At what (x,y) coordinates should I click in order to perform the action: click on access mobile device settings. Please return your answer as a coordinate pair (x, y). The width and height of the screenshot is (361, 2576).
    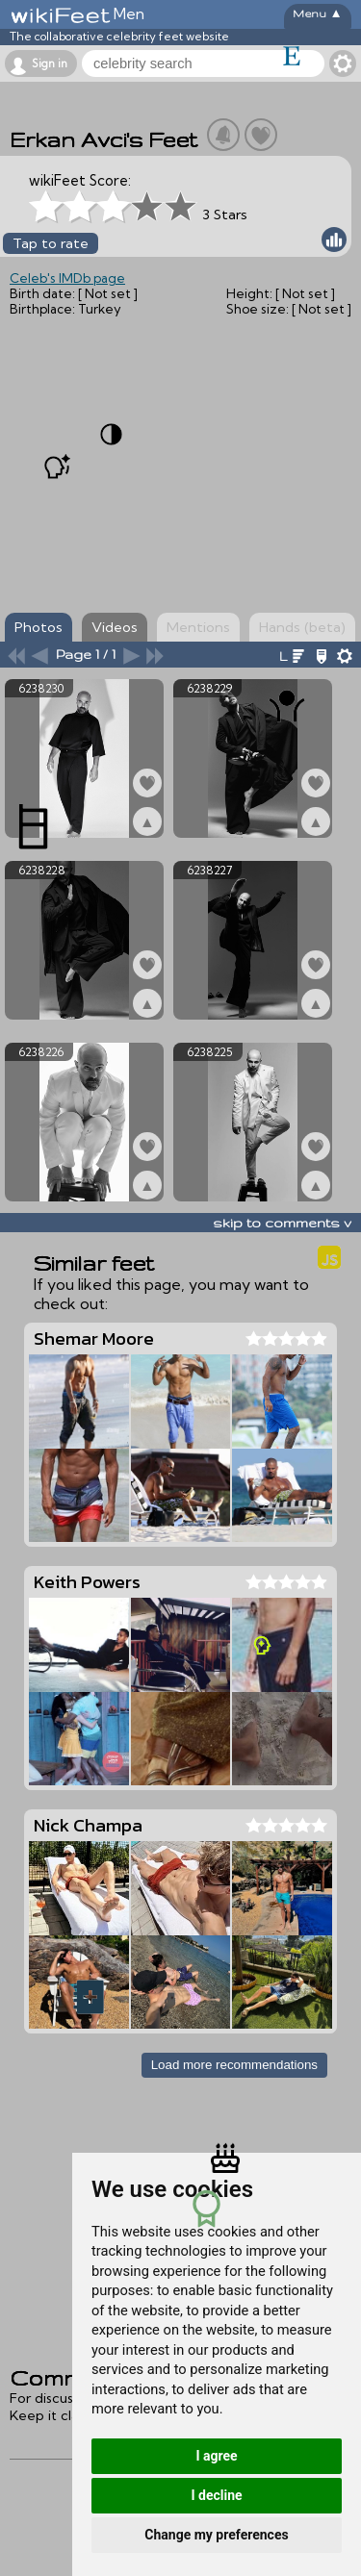
    Looking at the image, I should click on (33, 828).